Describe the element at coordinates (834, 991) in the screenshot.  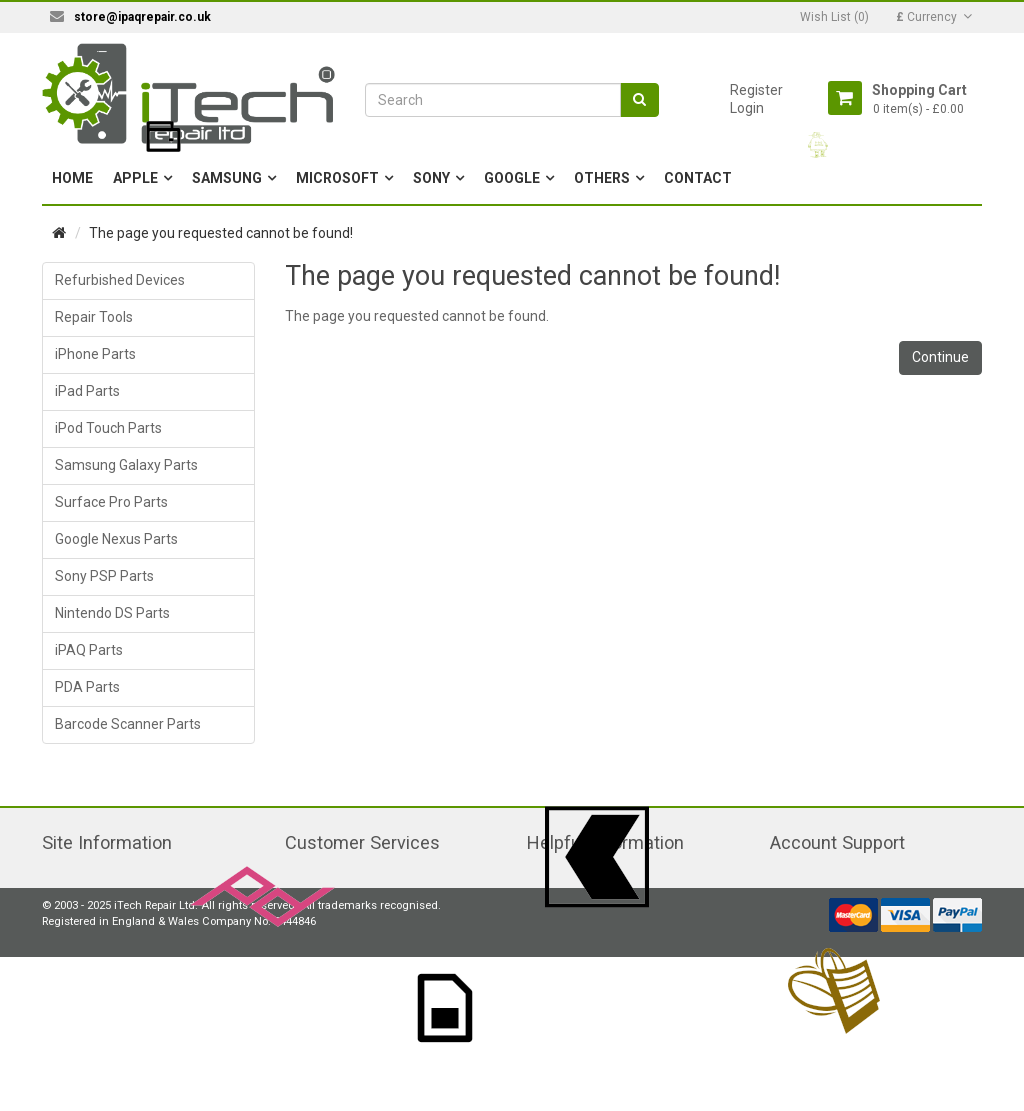
I see `taxbuzz company logo` at that location.